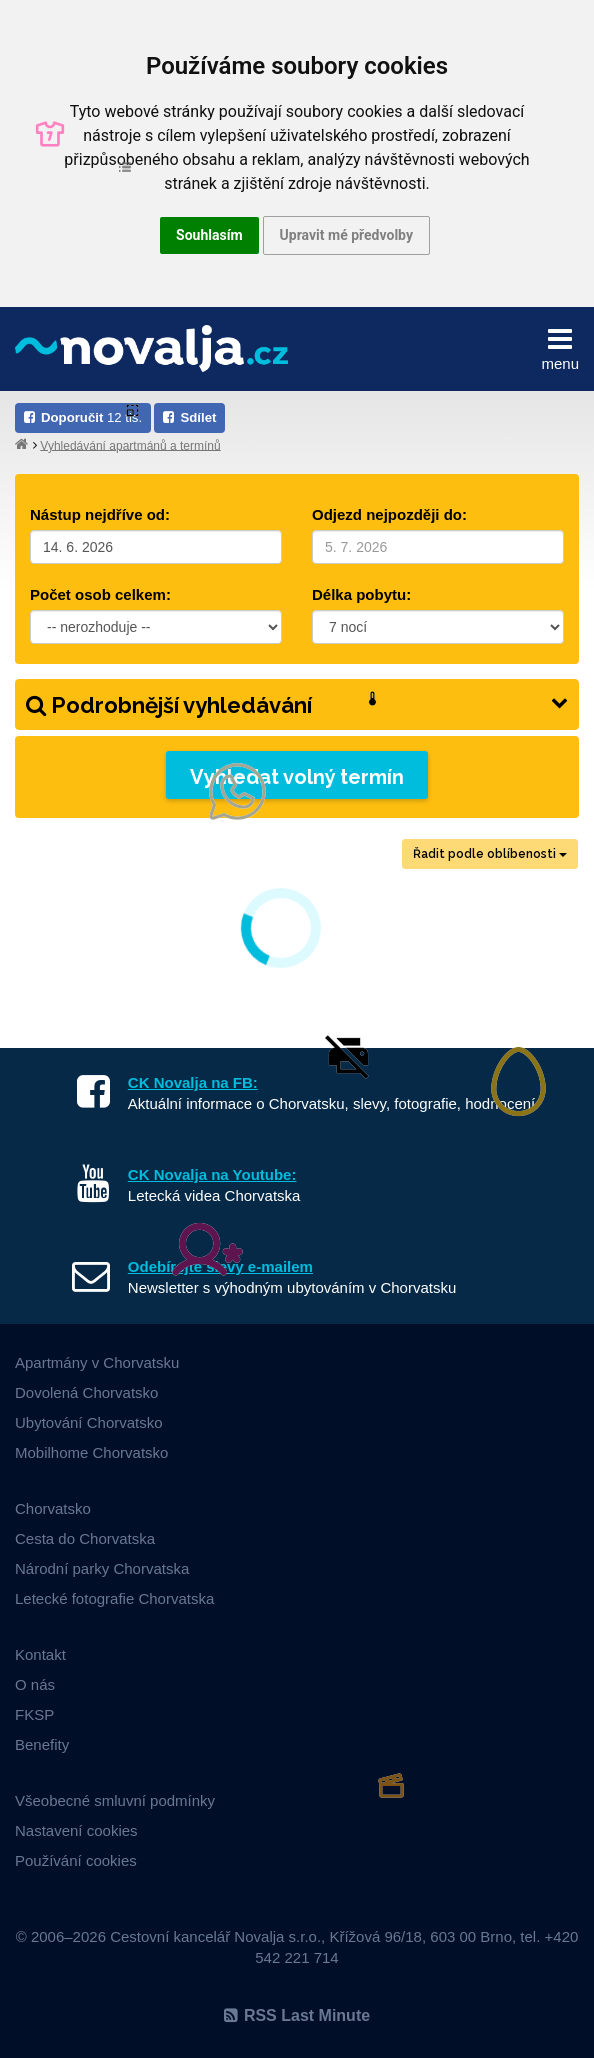  Describe the element at coordinates (372, 698) in the screenshot. I see `adjust temperature settings` at that location.